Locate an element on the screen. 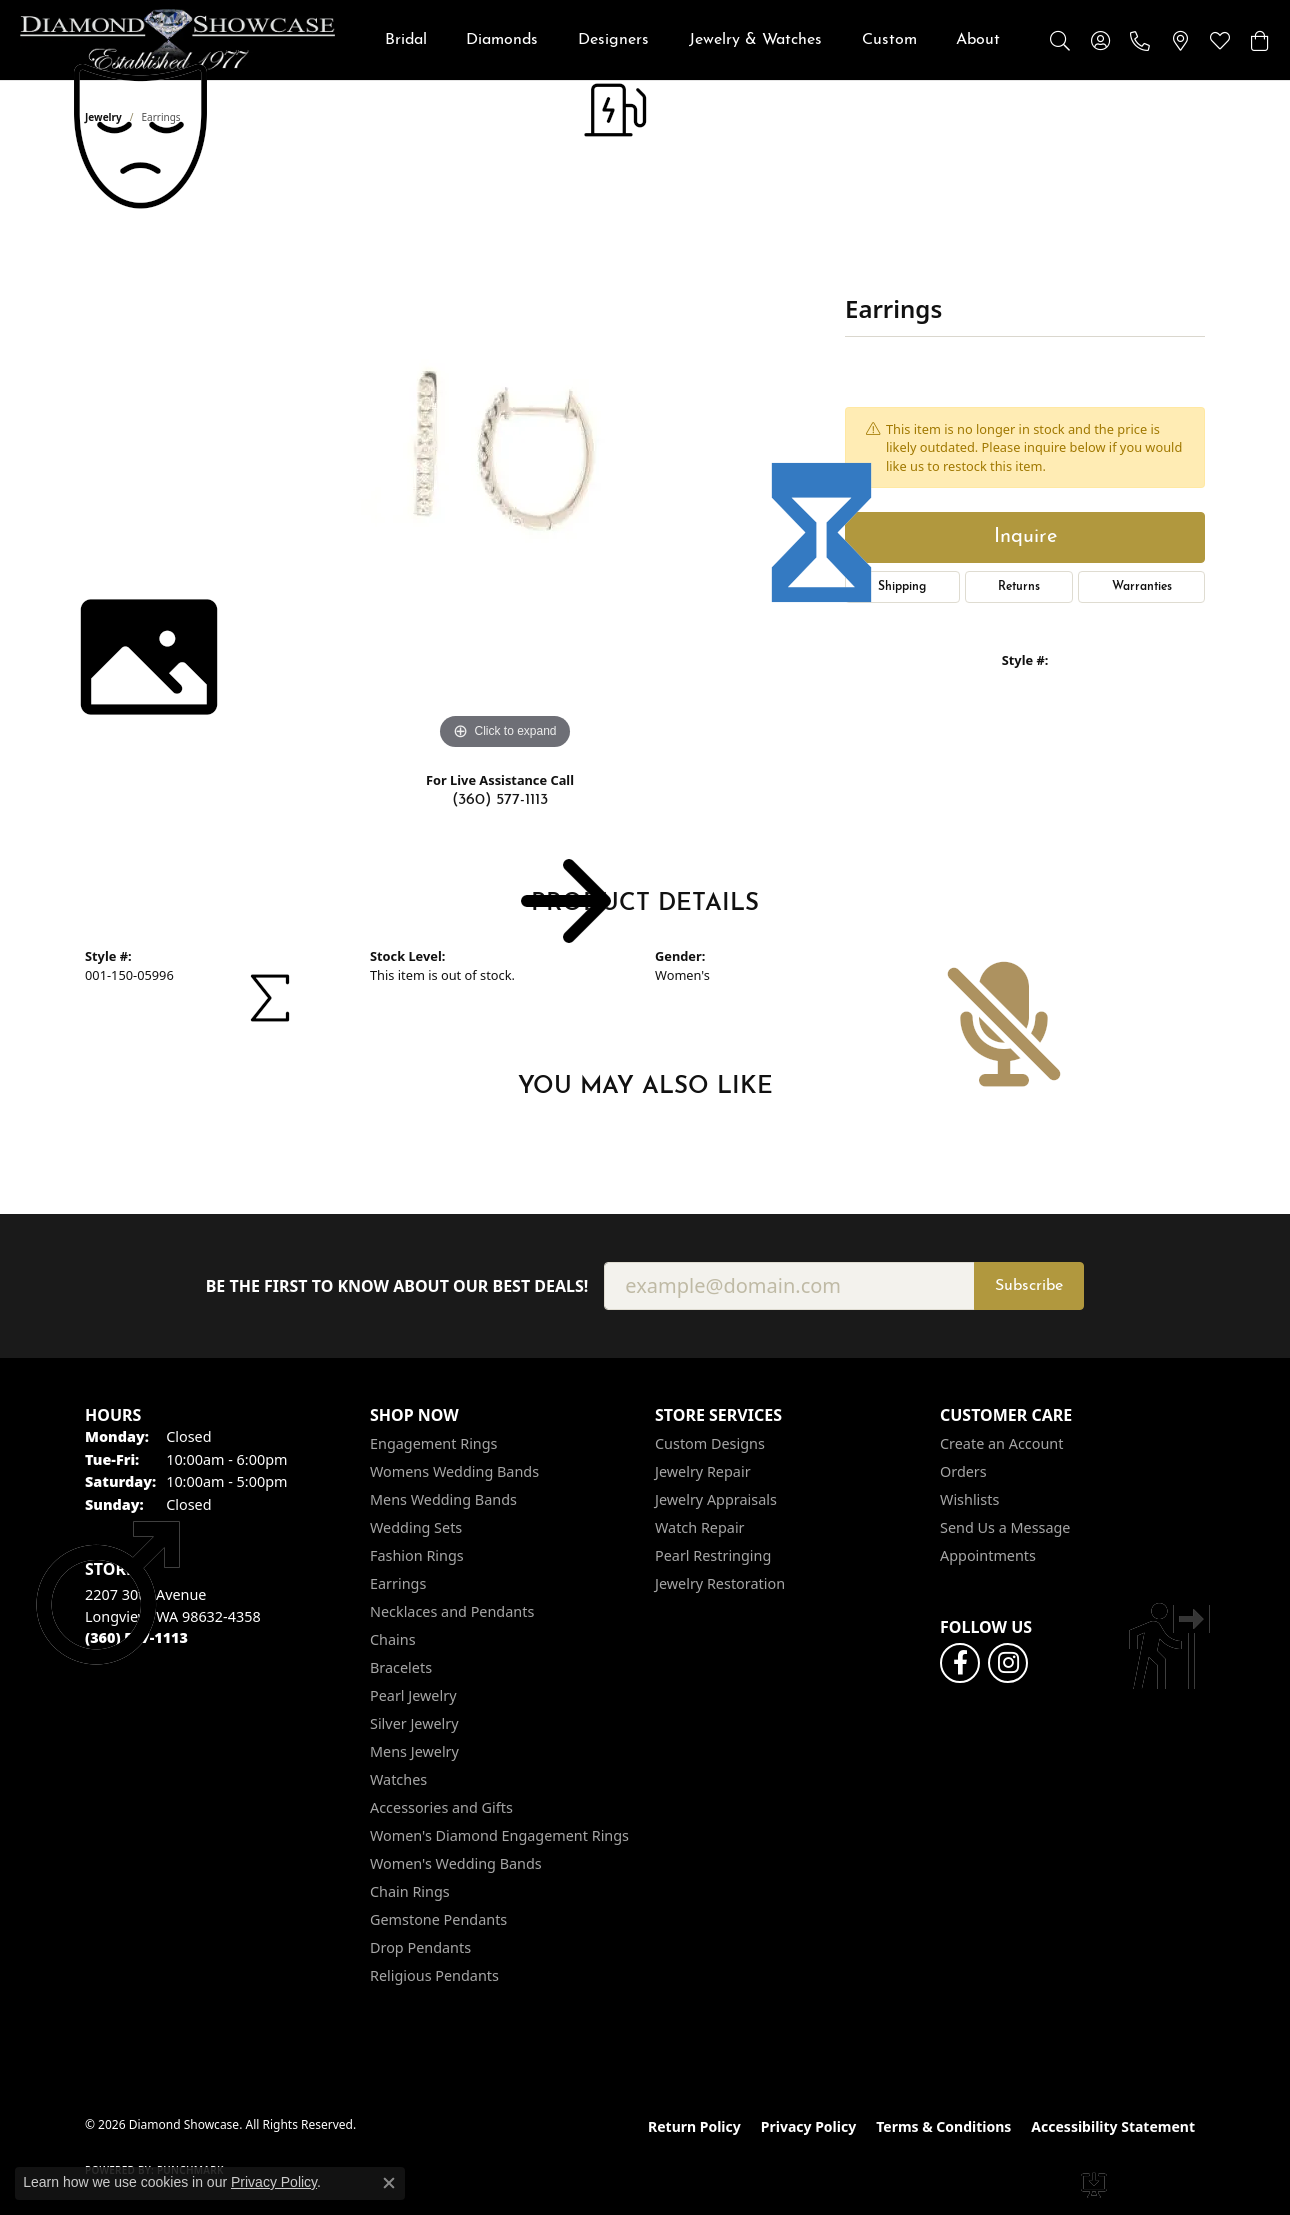  view image or photo is located at coordinates (149, 657).